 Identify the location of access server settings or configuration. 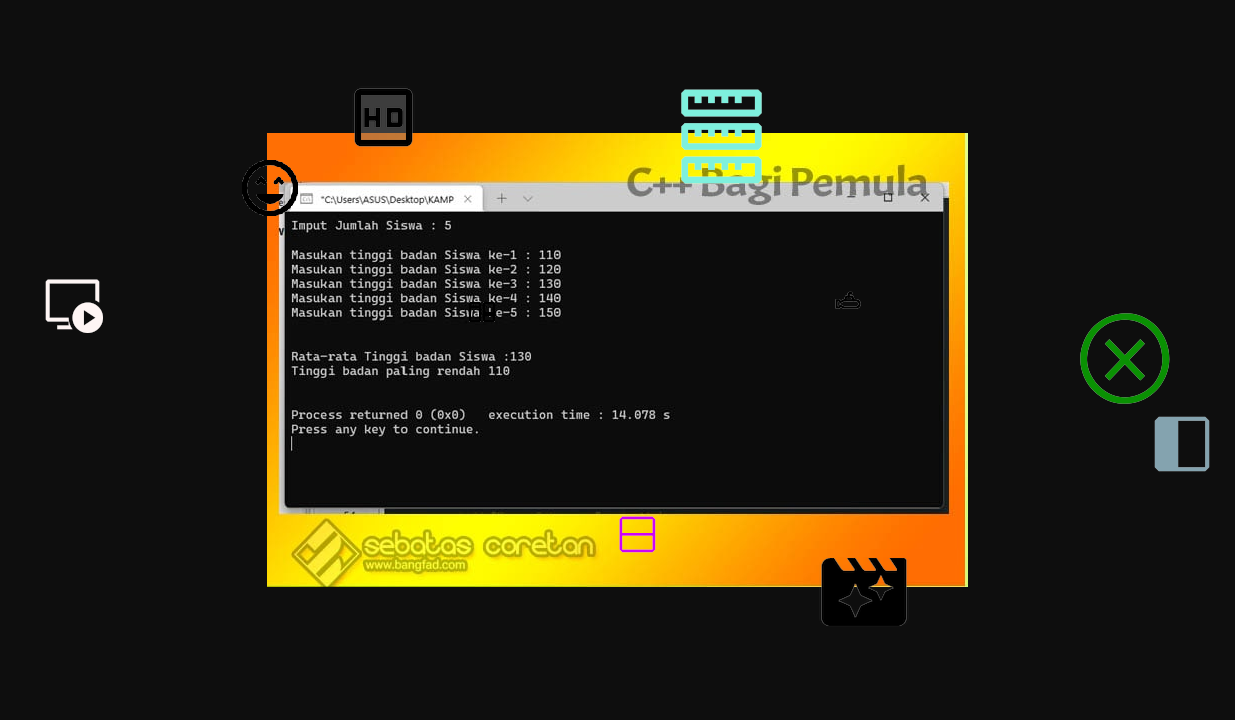
(721, 136).